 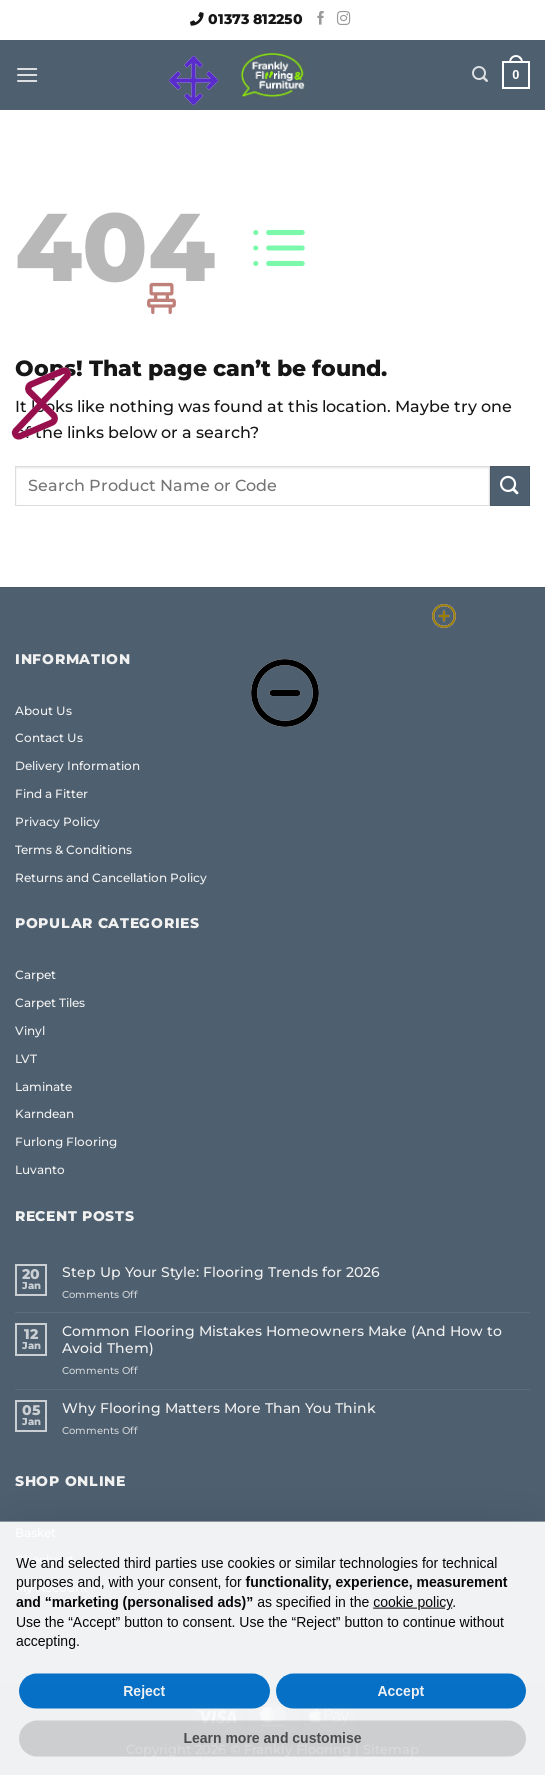 What do you see at coordinates (279, 248) in the screenshot?
I see `view items in list format` at bounding box center [279, 248].